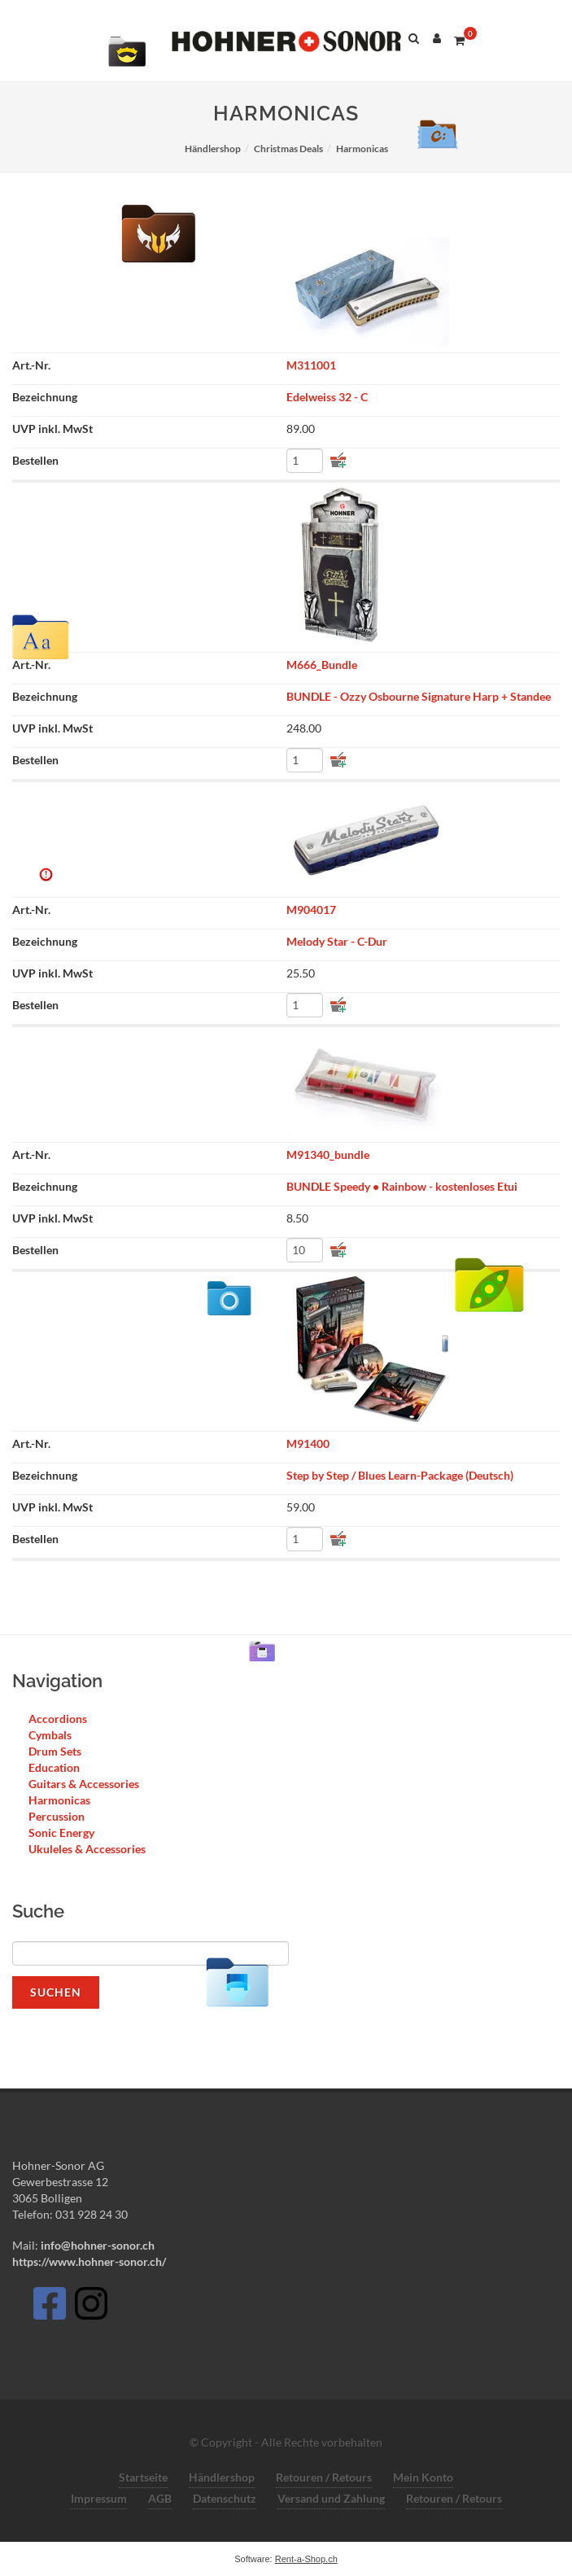 This screenshot has height=2576, width=572. What do you see at coordinates (40, 638) in the screenshot?
I see `open fonts folder` at bounding box center [40, 638].